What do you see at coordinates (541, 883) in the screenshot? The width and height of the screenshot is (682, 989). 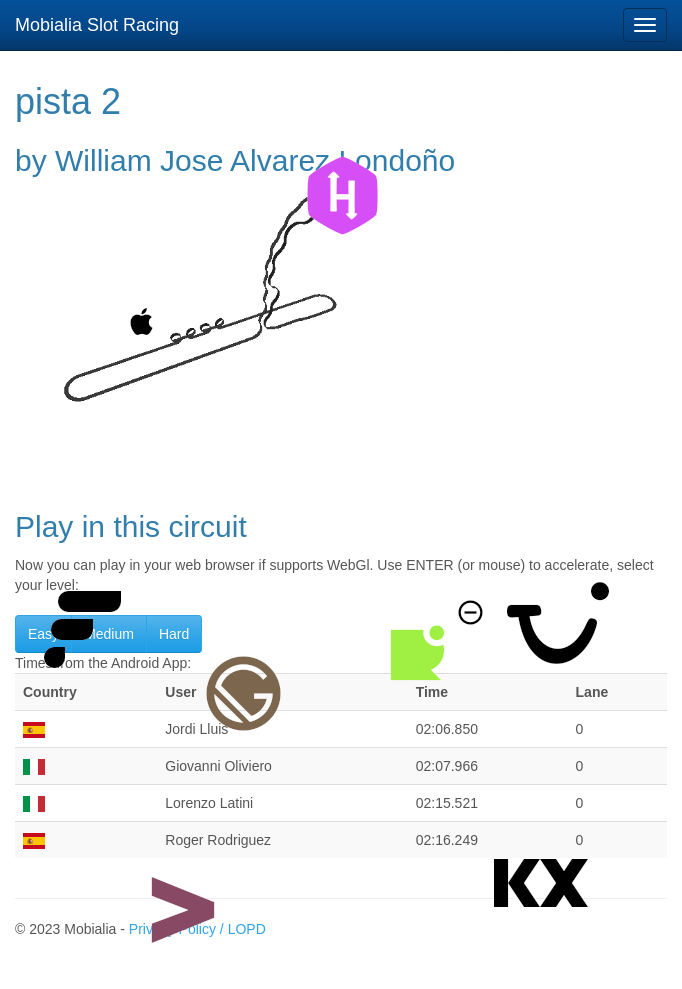 I see `kx systems company logo` at bounding box center [541, 883].